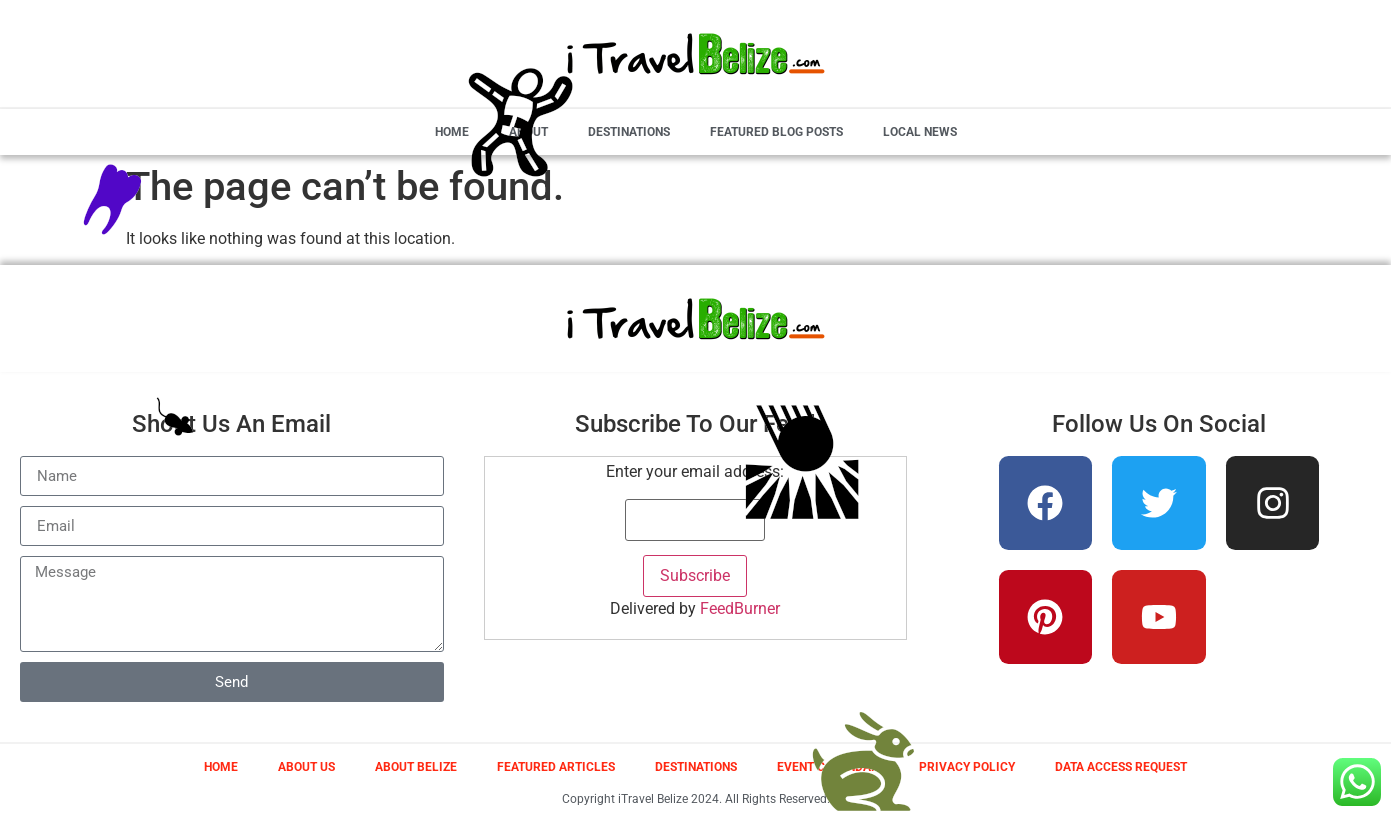 This screenshot has width=1391, height=823. Describe the element at coordinates (112, 199) in the screenshot. I see `access dental health information` at that location.